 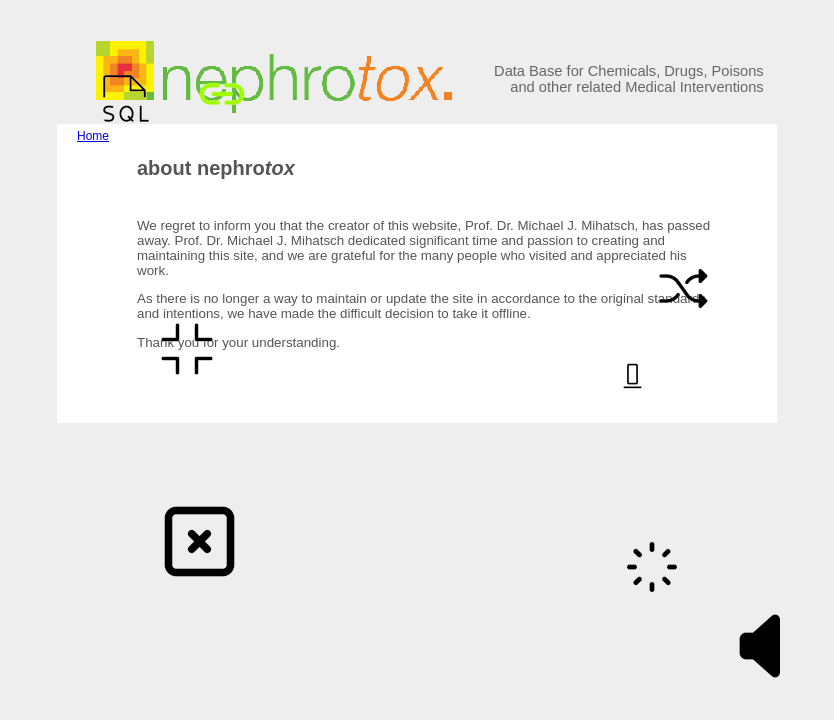 What do you see at coordinates (652, 567) in the screenshot?
I see `loading content in progress` at bounding box center [652, 567].